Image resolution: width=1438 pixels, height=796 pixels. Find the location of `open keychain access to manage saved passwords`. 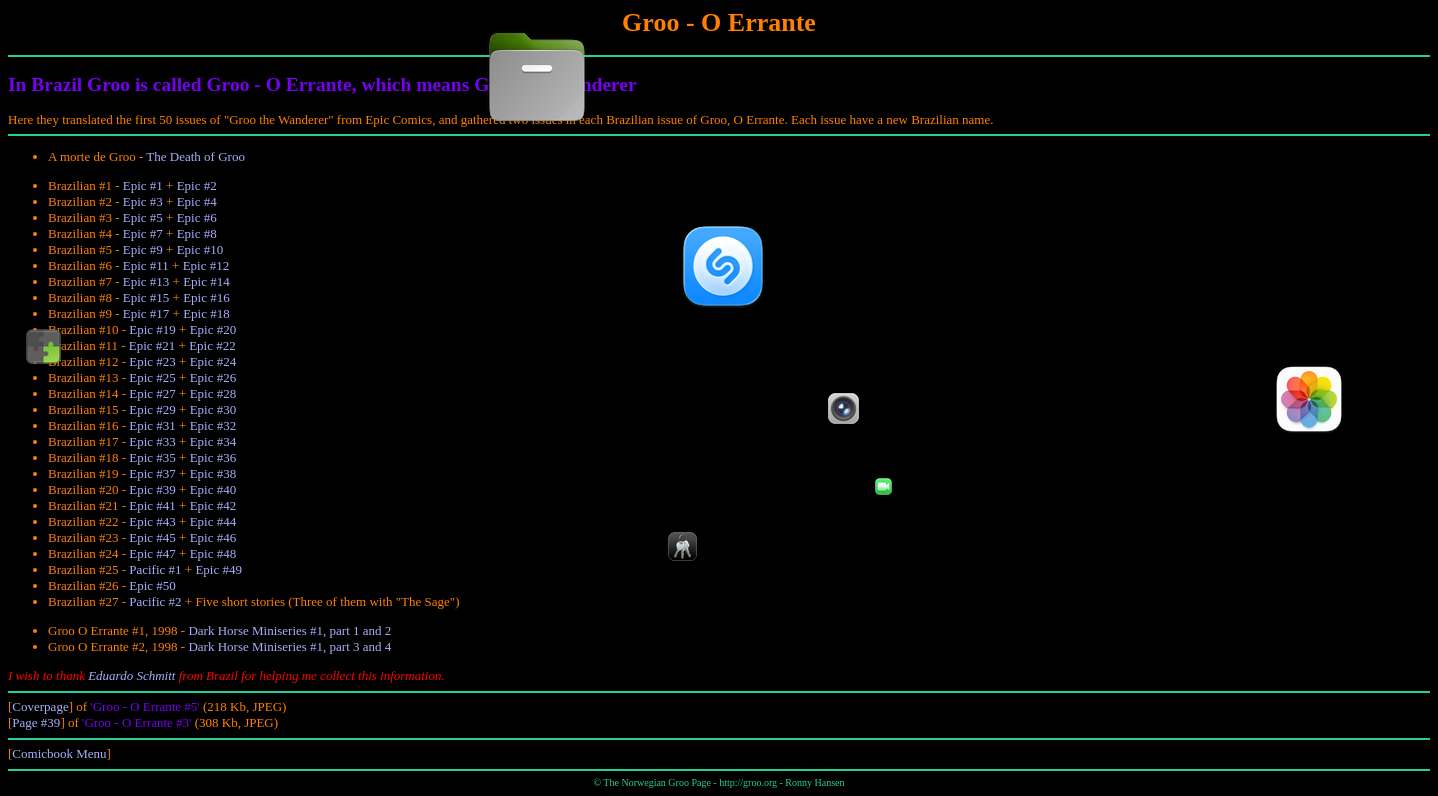

open keychain access to manage saved passwords is located at coordinates (682, 546).